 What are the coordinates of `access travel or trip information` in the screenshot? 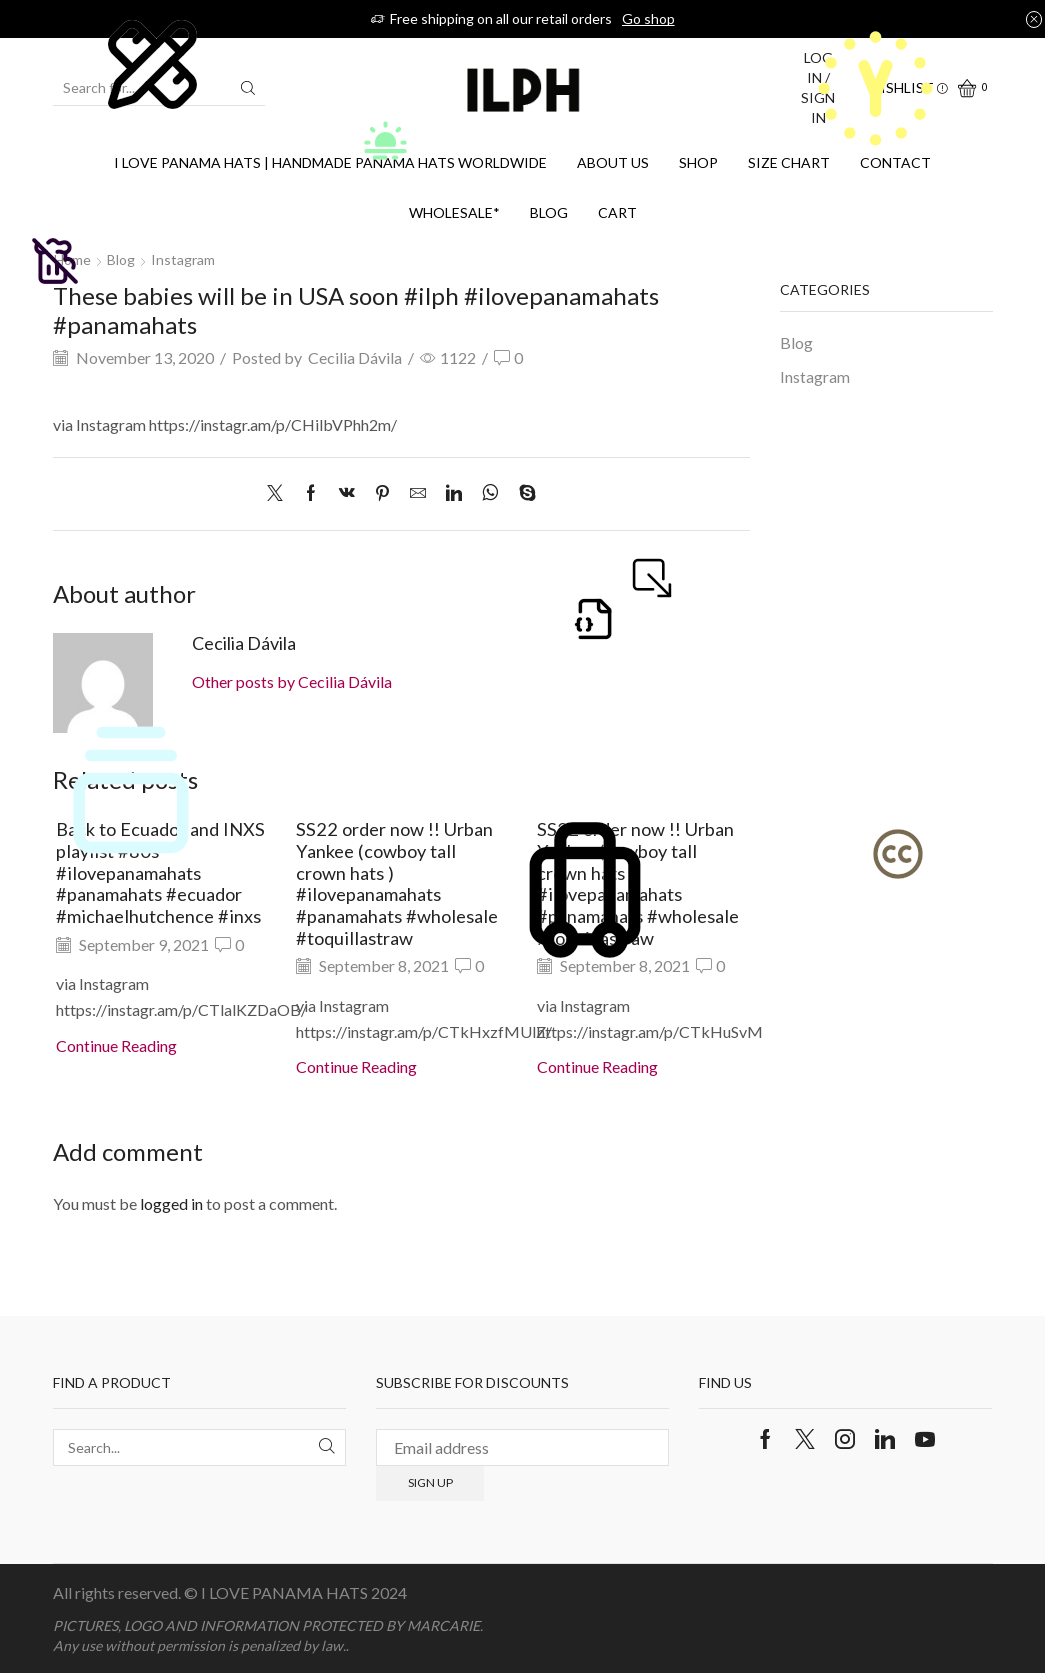 It's located at (585, 890).